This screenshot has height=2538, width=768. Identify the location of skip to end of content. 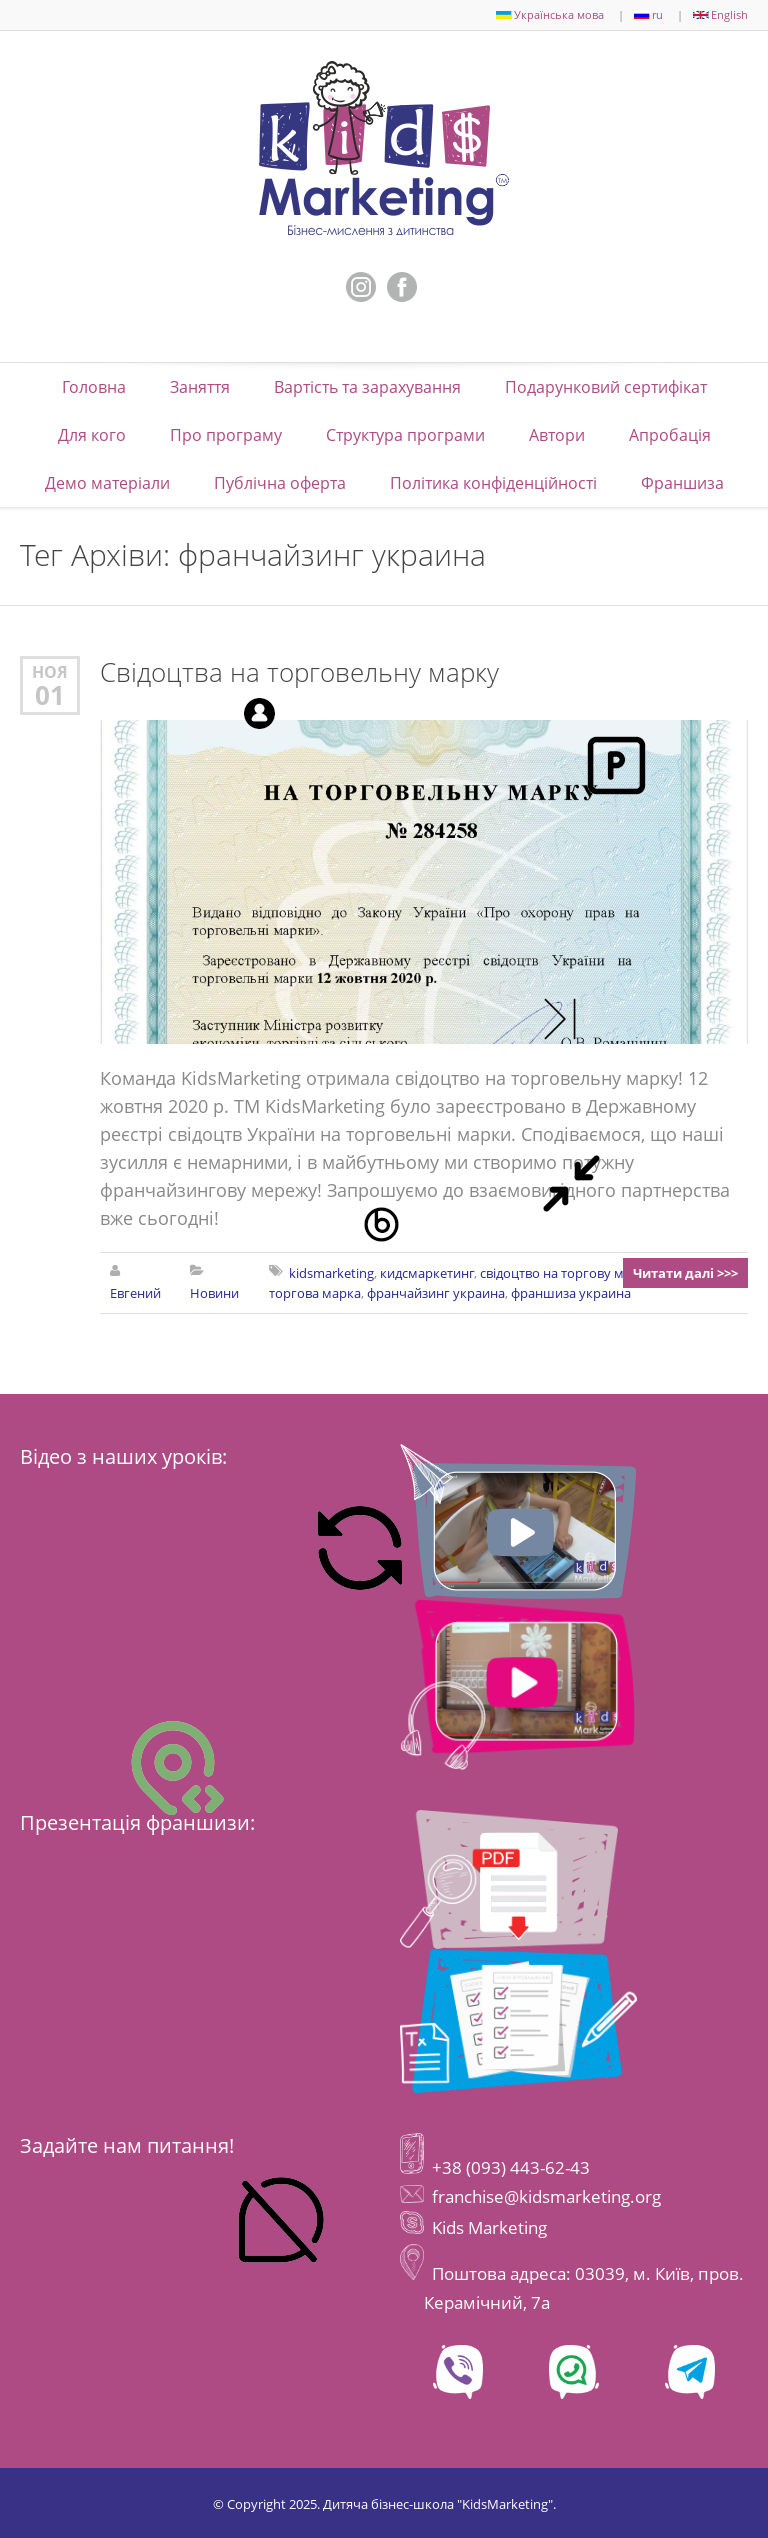
(561, 1019).